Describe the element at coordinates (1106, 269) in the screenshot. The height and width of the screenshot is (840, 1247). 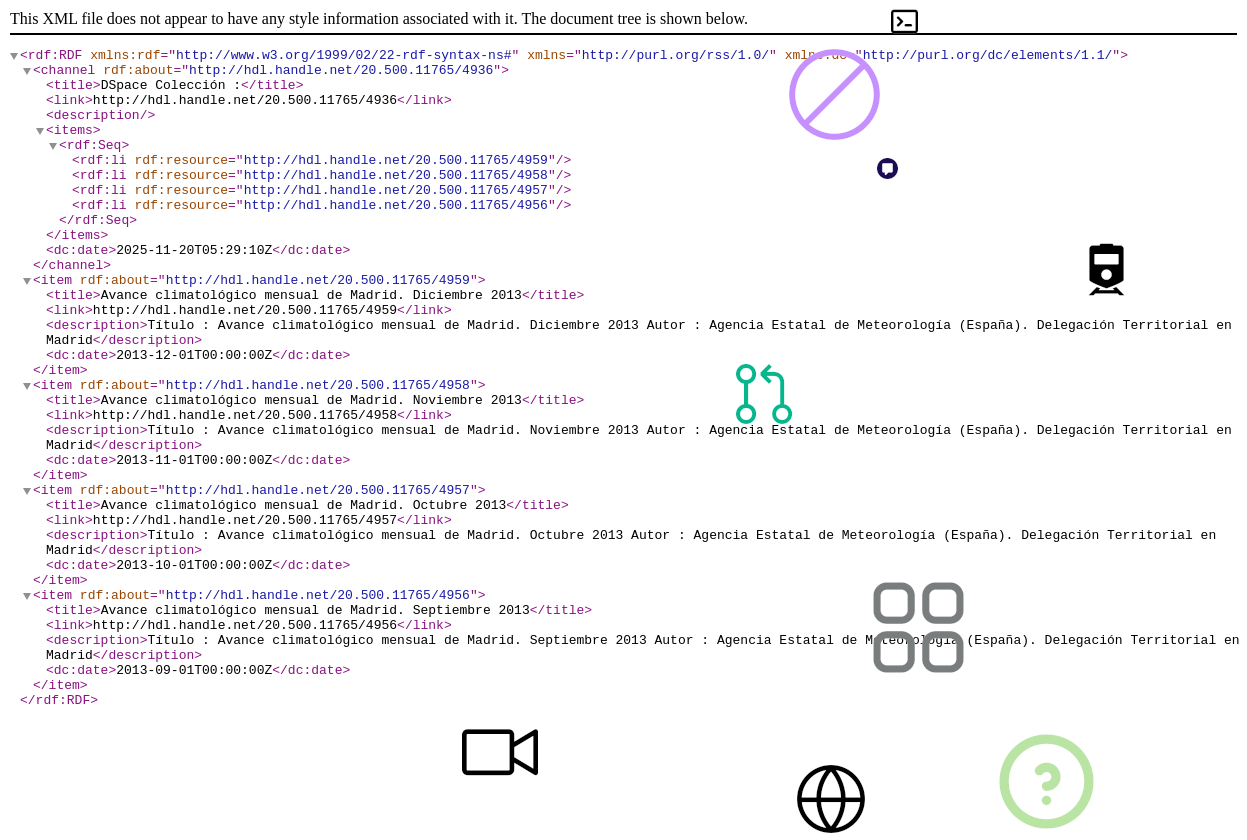
I see `view train schedules or rail services` at that location.